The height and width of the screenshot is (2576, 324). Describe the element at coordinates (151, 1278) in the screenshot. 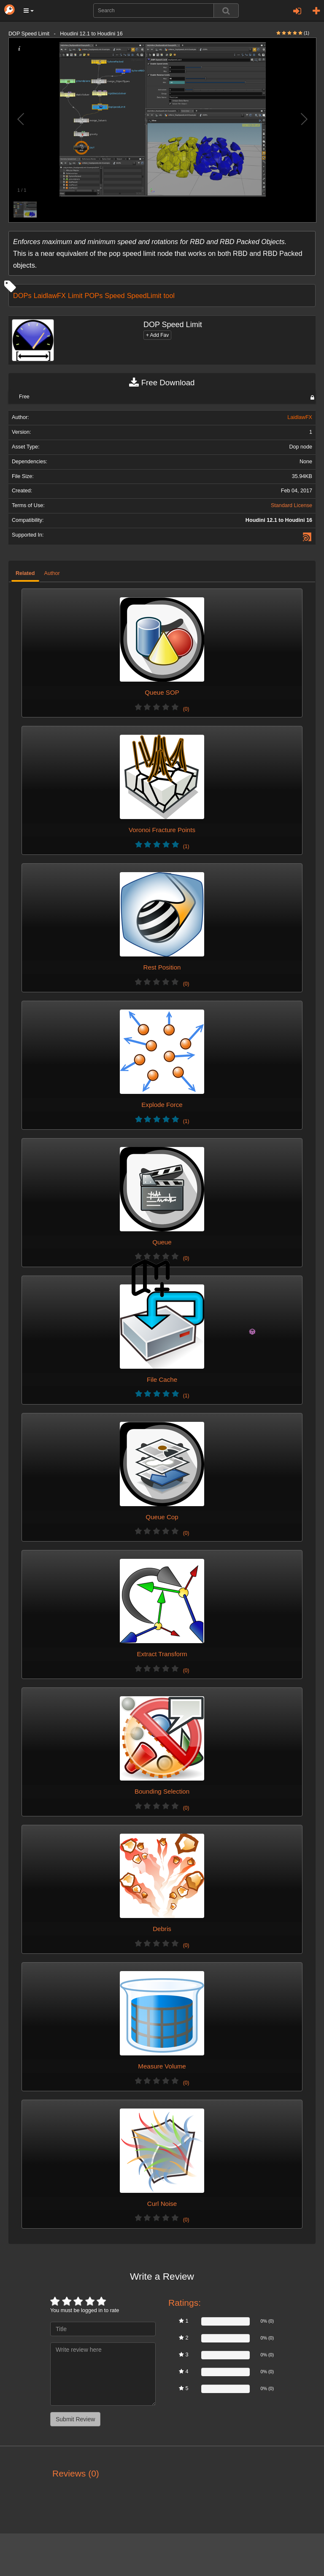

I see `add a new location to the map` at that location.